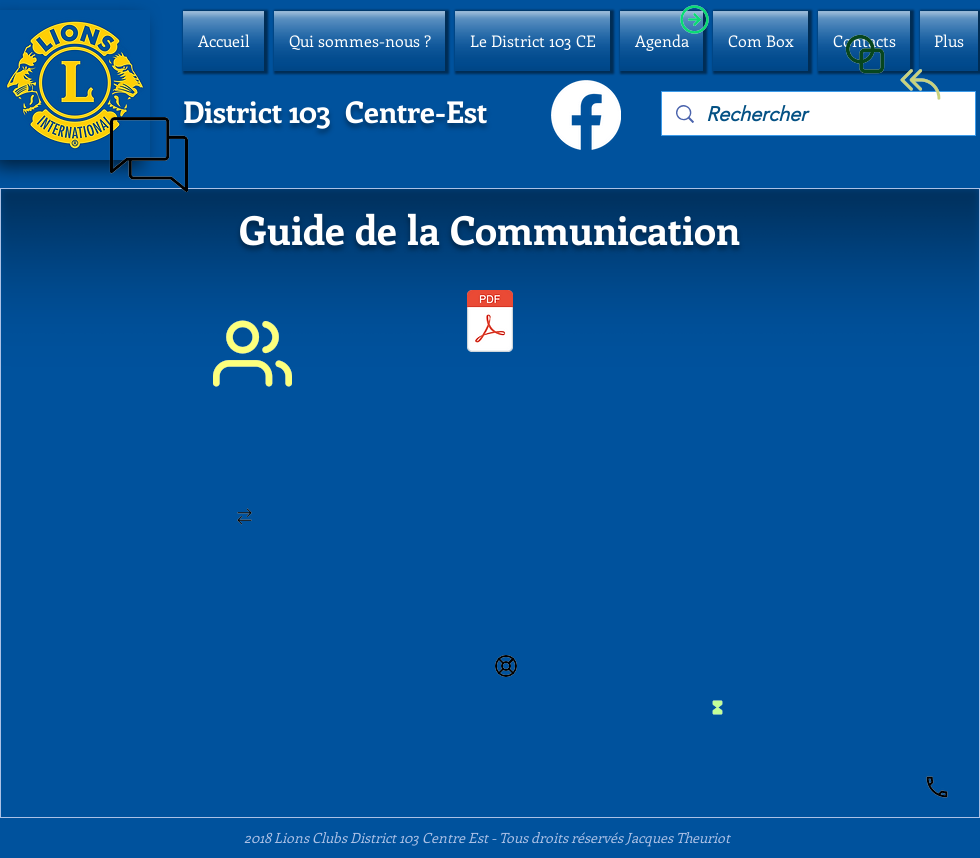 Image resolution: width=980 pixels, height=858 pixels. What do you see at coordinates (244, 516) in the screenshot?
I see `switch between two views or modes` at bounding box center [244, 516].